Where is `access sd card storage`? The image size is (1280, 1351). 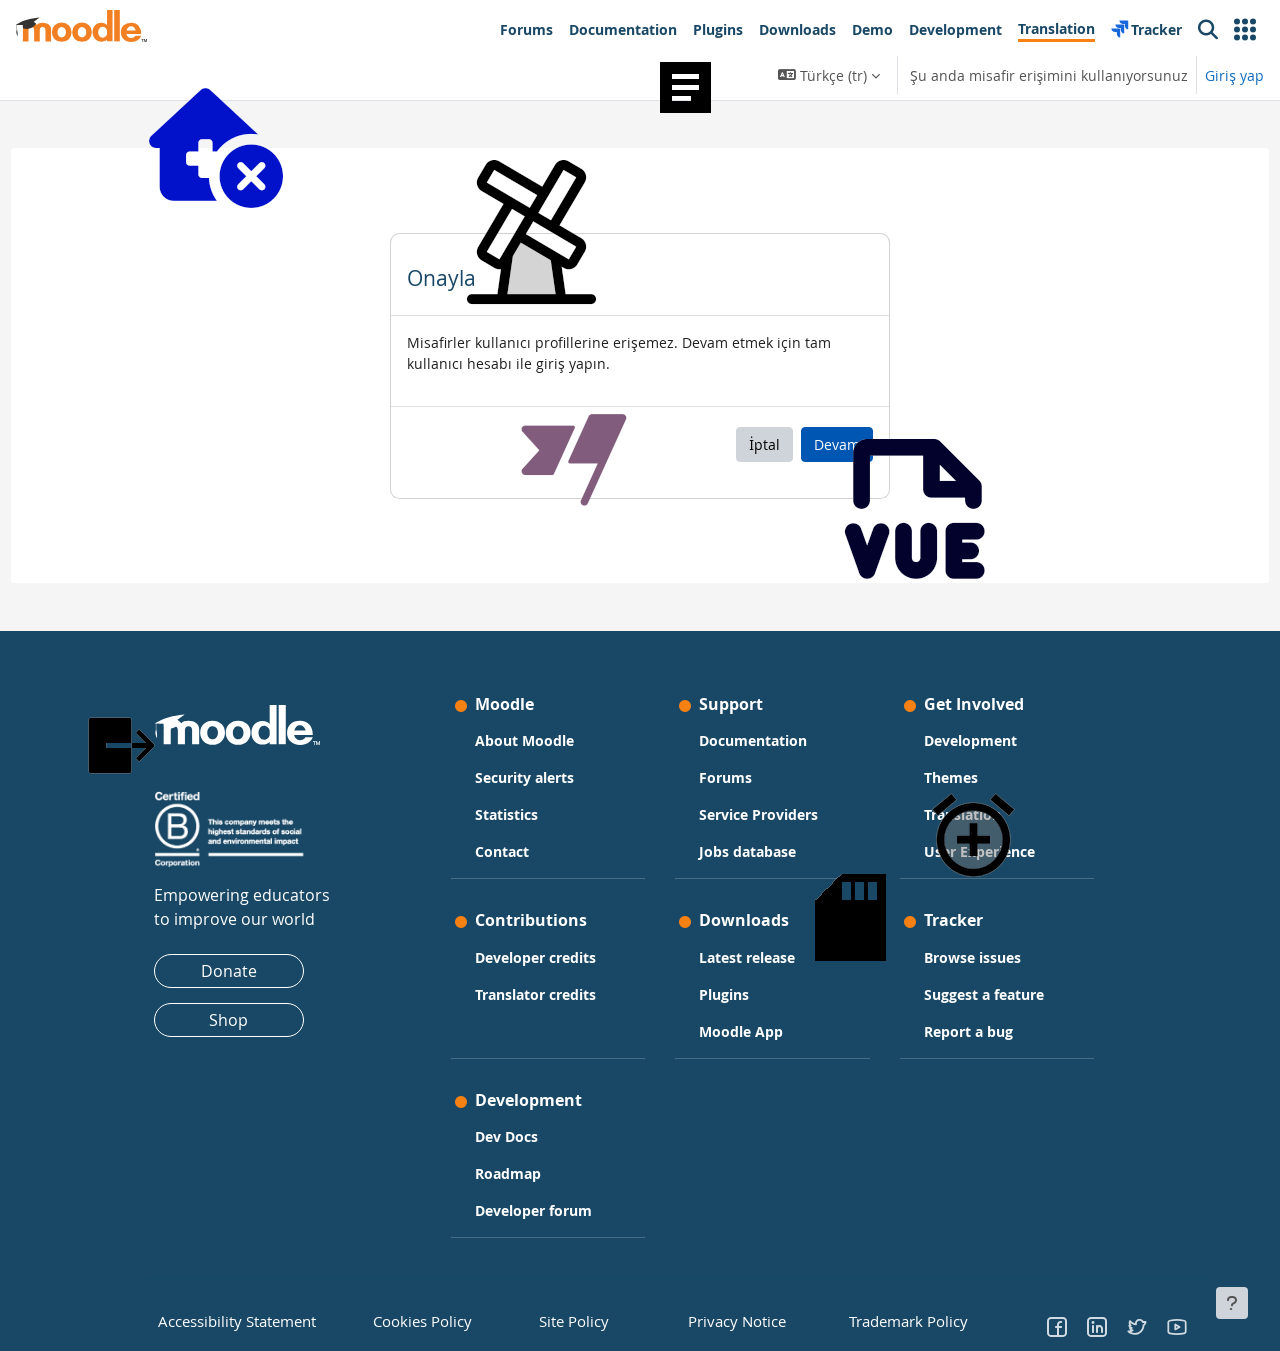
access sd card storage is located at coordinates (850, 917).